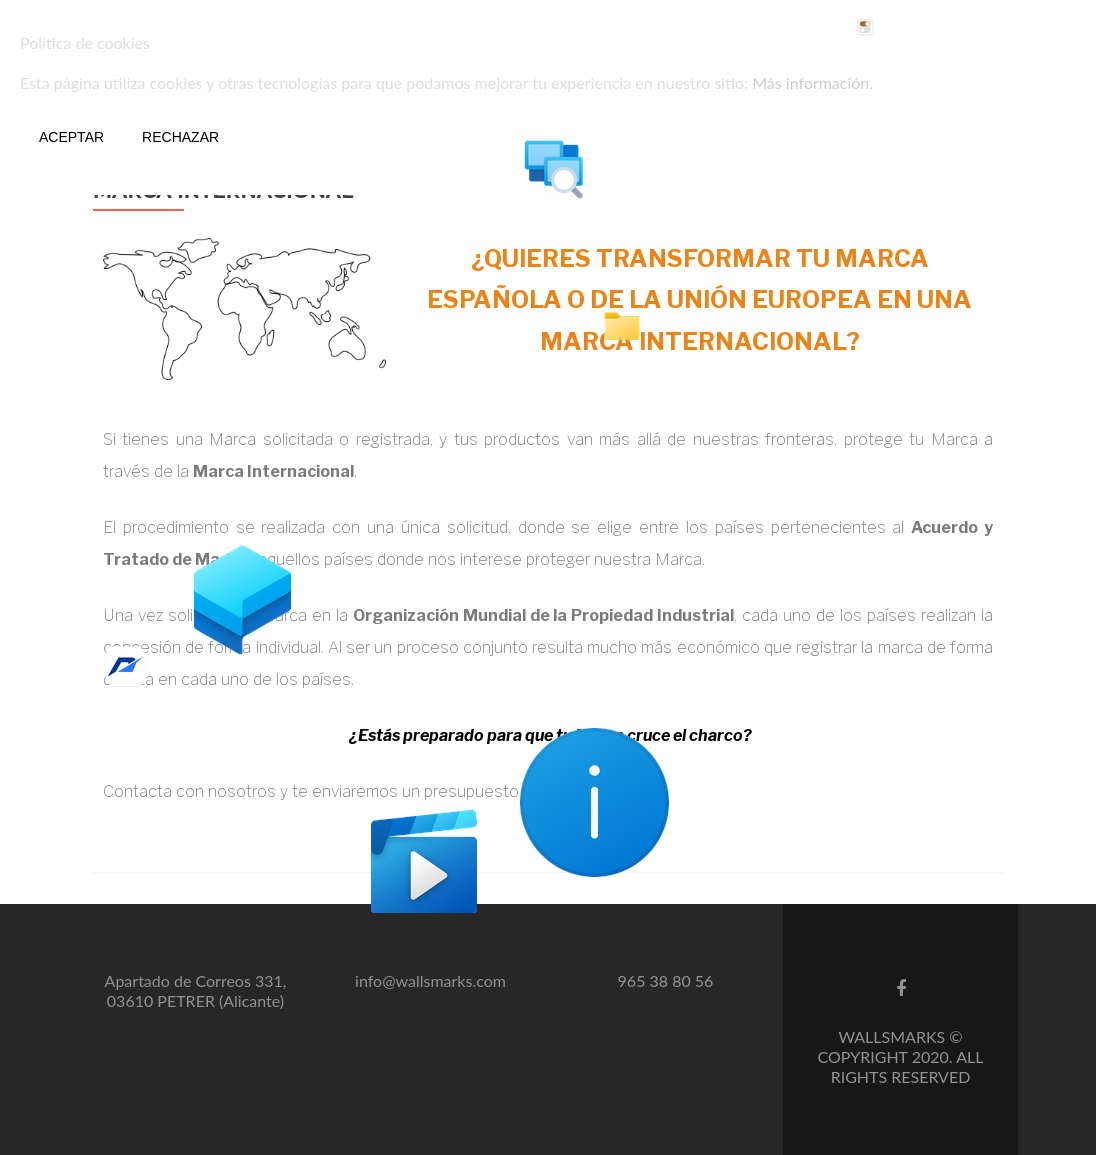  I want to click on view more information about this item, so click(594, 802).